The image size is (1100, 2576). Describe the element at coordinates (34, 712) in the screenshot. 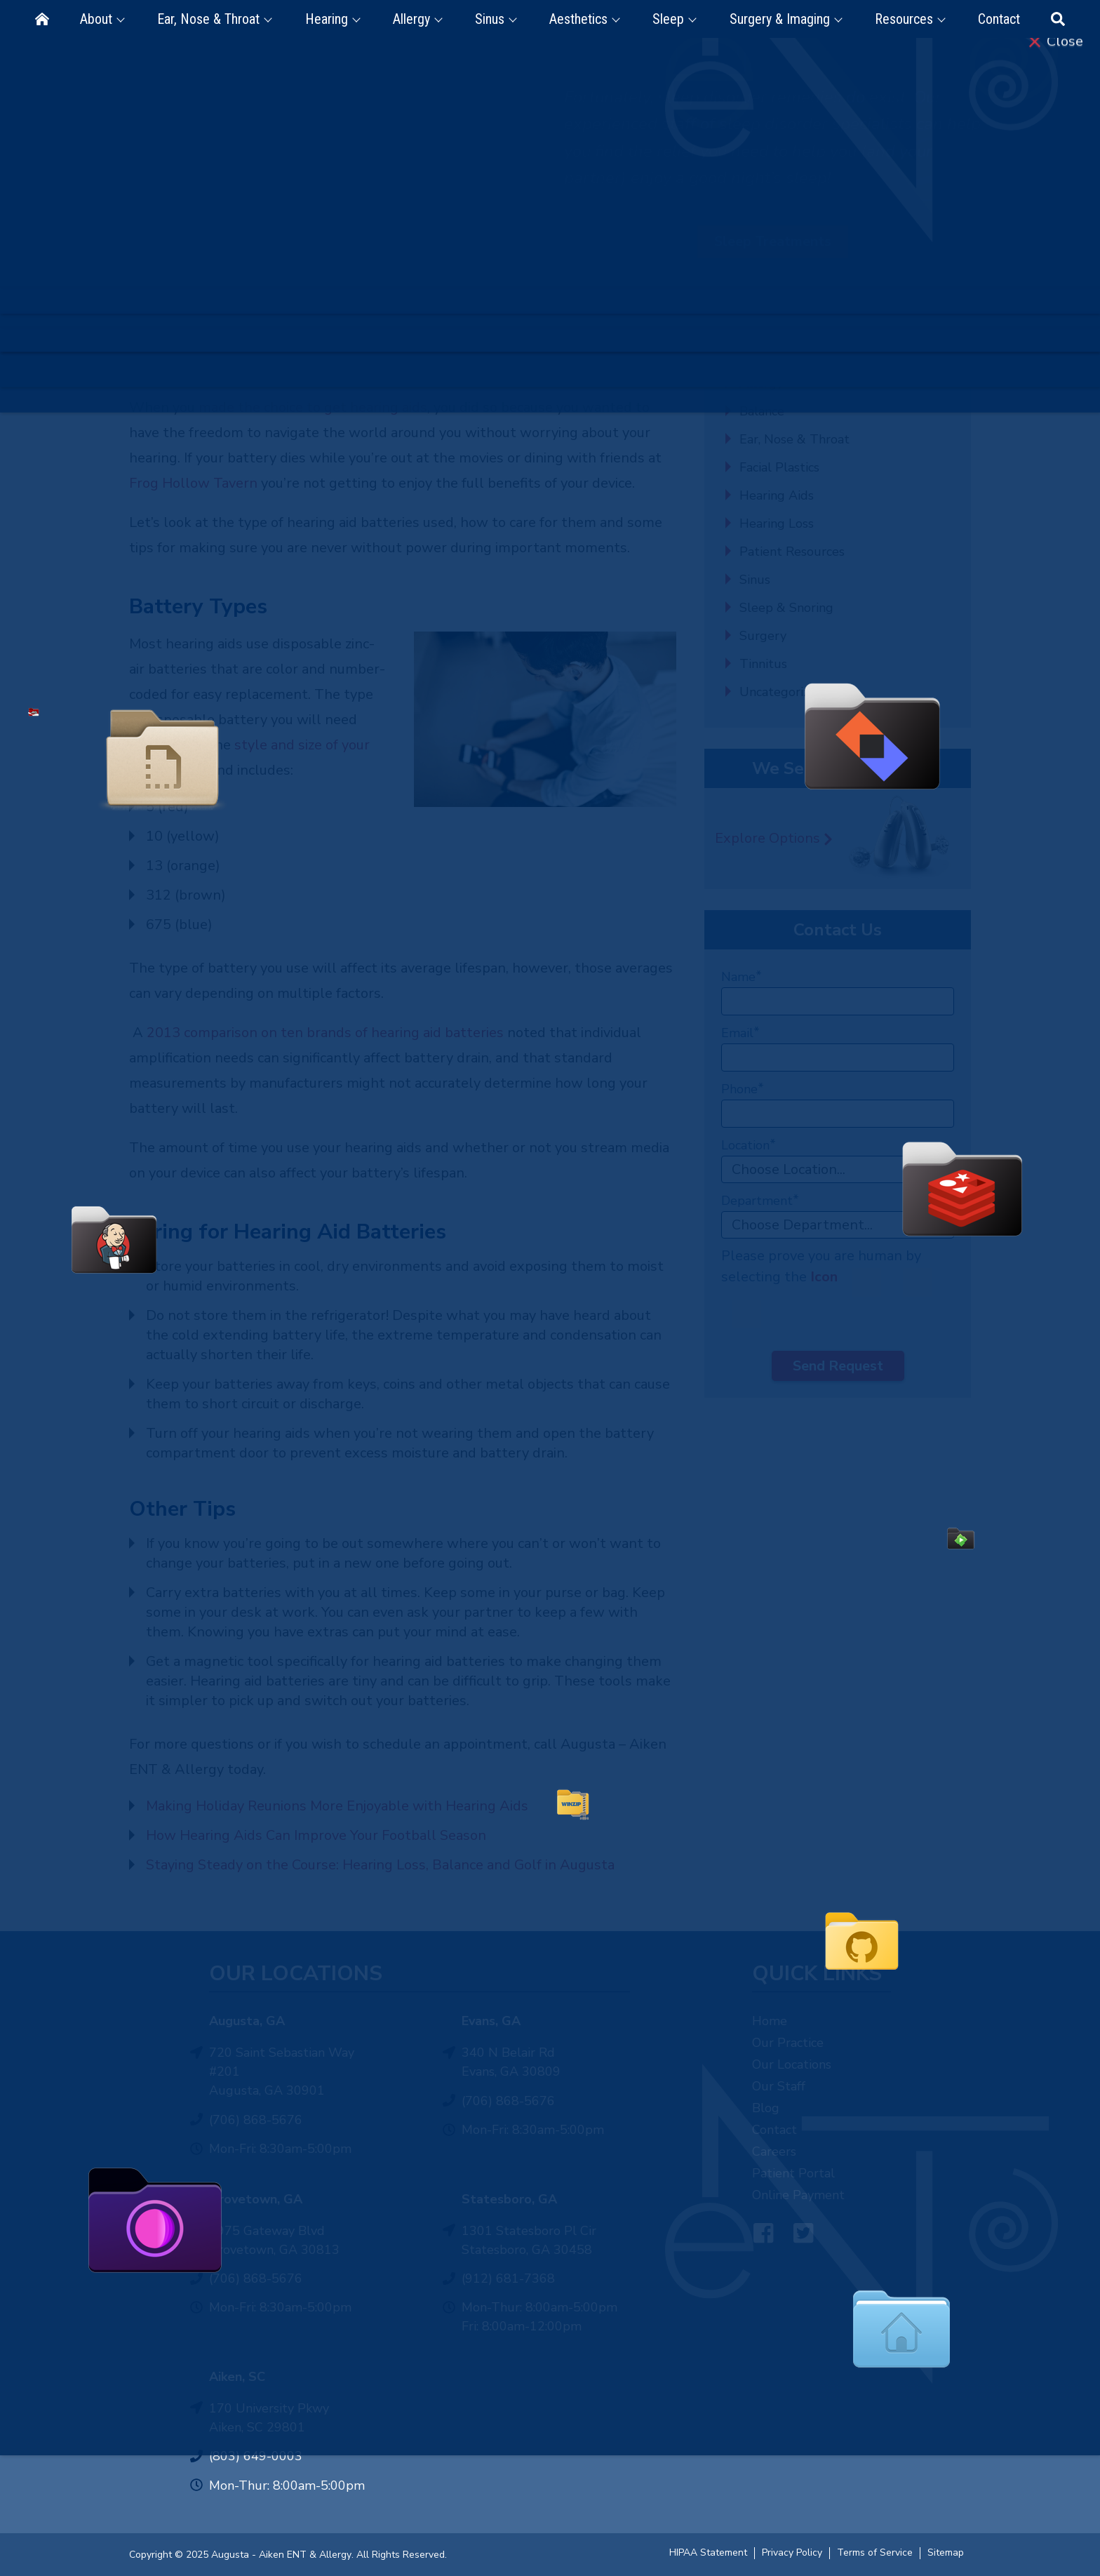

I see `open moddb game mods folder` at that location.